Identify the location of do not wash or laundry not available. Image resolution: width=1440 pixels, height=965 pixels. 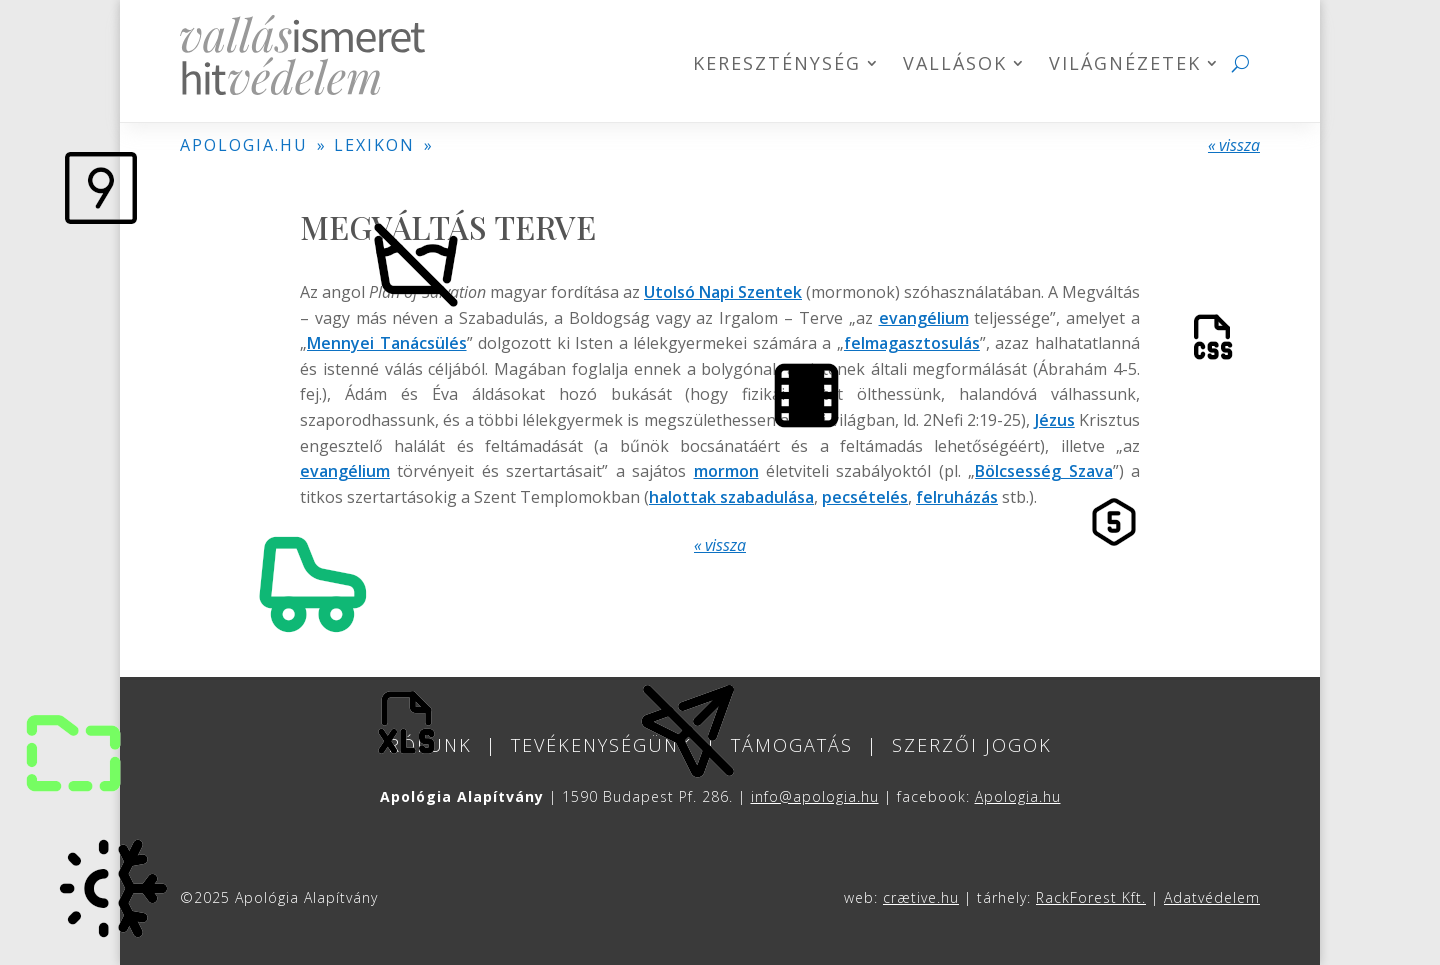
(416, 265).